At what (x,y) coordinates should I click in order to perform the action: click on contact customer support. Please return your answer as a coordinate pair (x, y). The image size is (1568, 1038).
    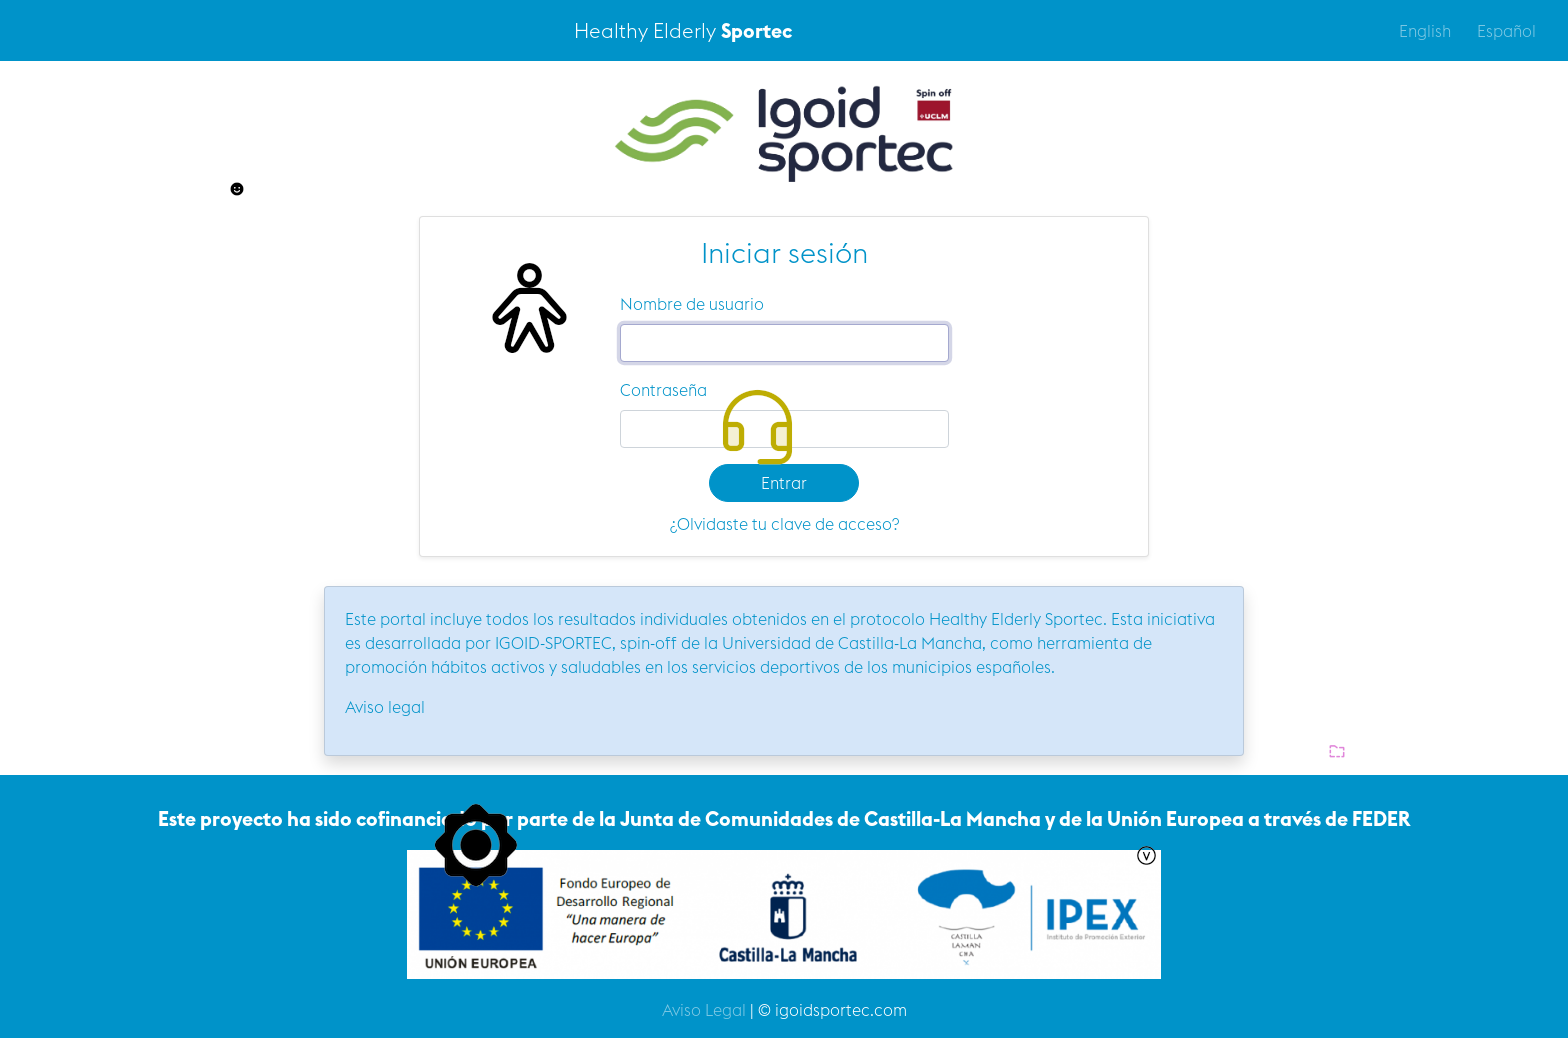
    Looking at the image, I should click on (757, 424).